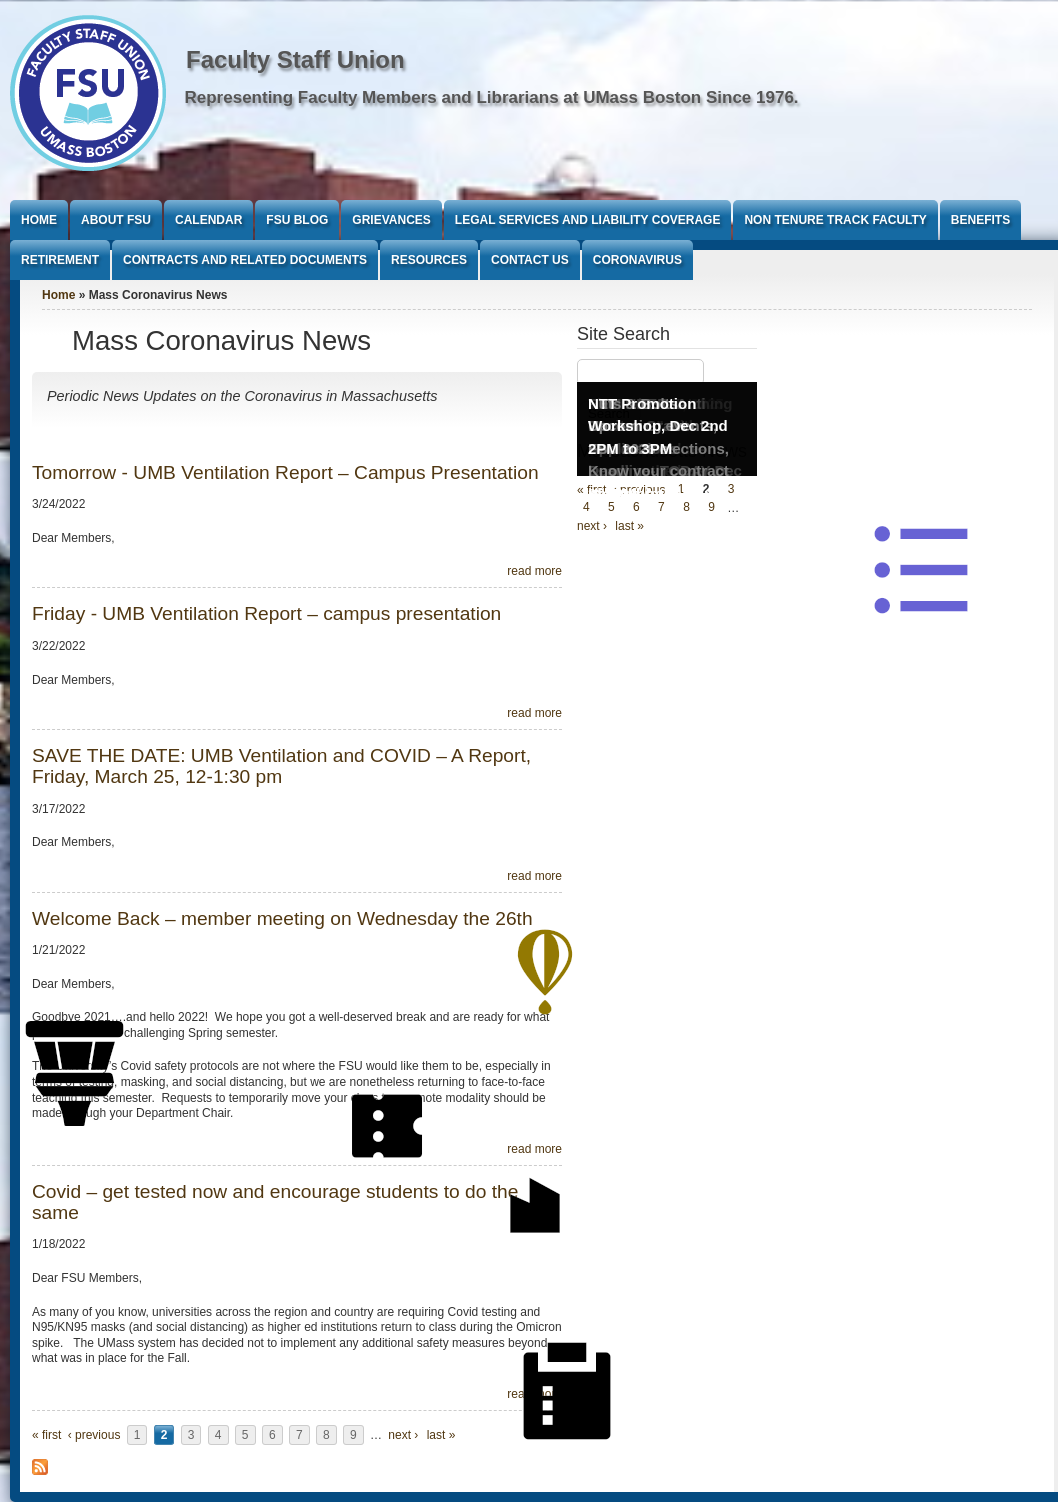 The width and height of the screenshot is (1058, 1502). What do you see at coordinates (535, 1208) in the screenshot?
I see `view building or property details` at bounding box center [535, 1208].